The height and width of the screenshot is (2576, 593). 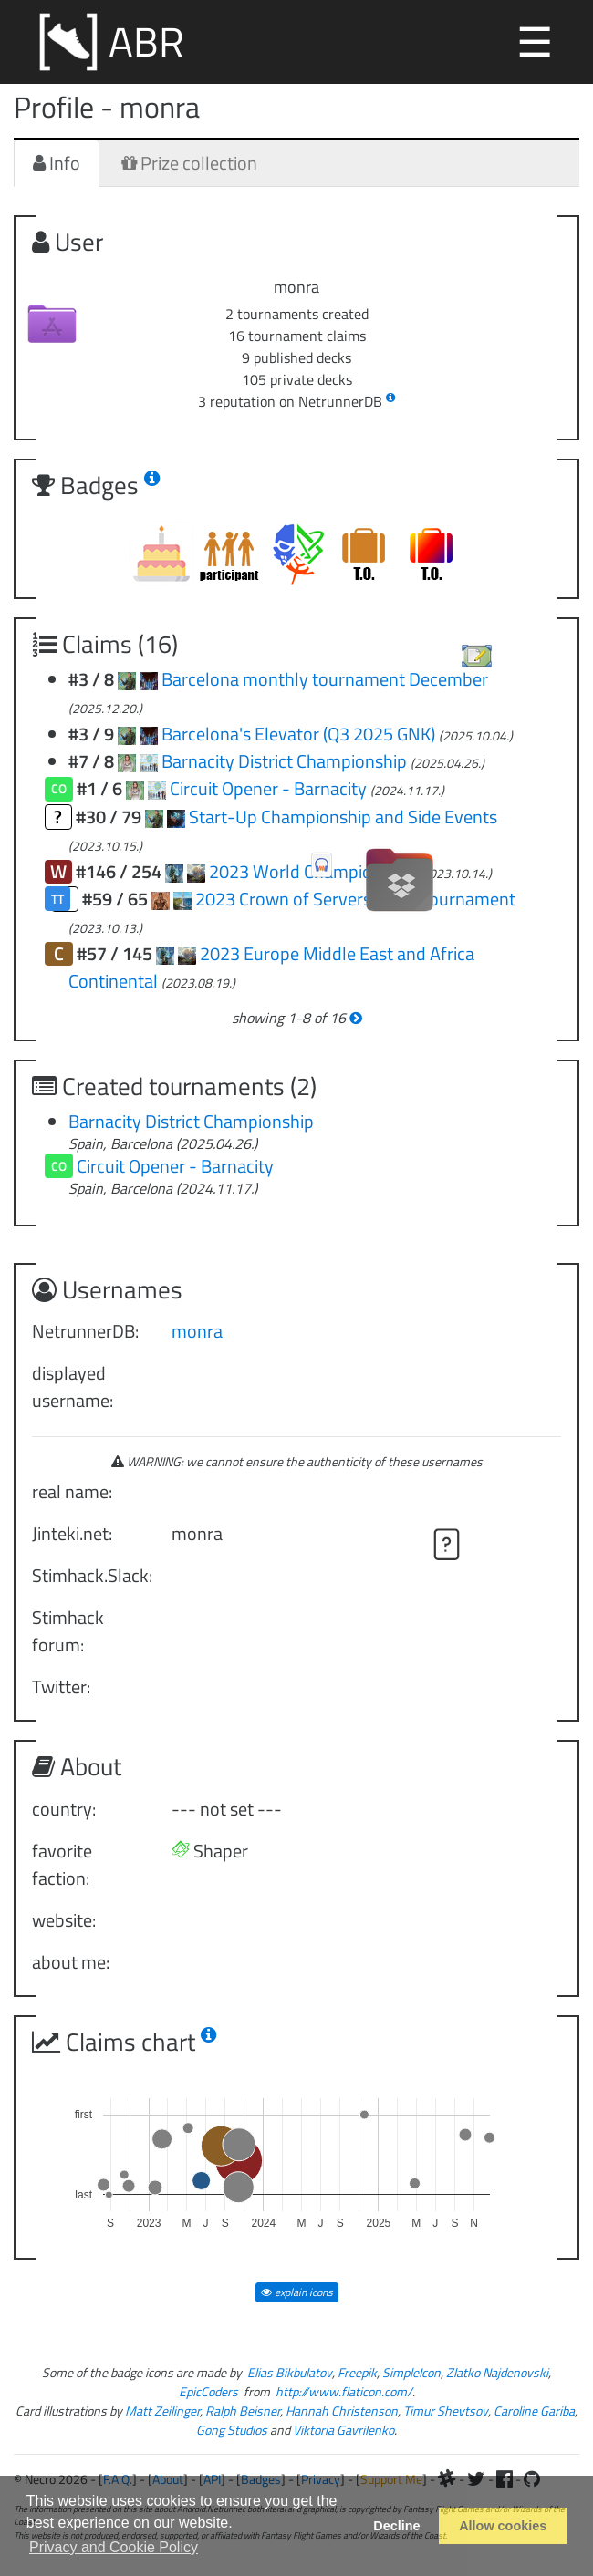 I want to click on open templates folder, so click(x=52, y=324).